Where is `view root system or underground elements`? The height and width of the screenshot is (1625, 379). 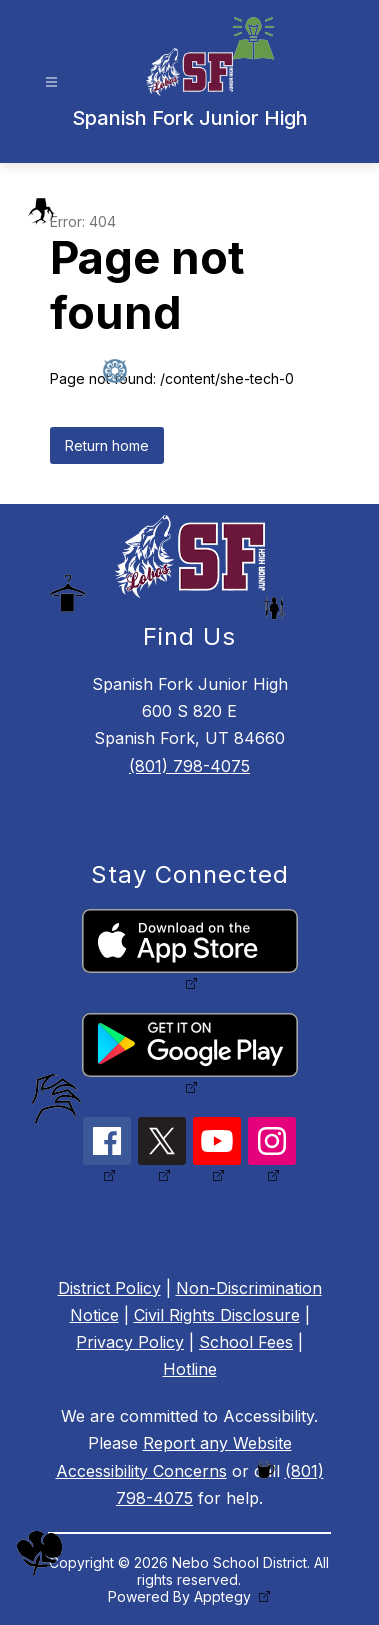 view root system or underground elements is located at coordinates (41, 211).